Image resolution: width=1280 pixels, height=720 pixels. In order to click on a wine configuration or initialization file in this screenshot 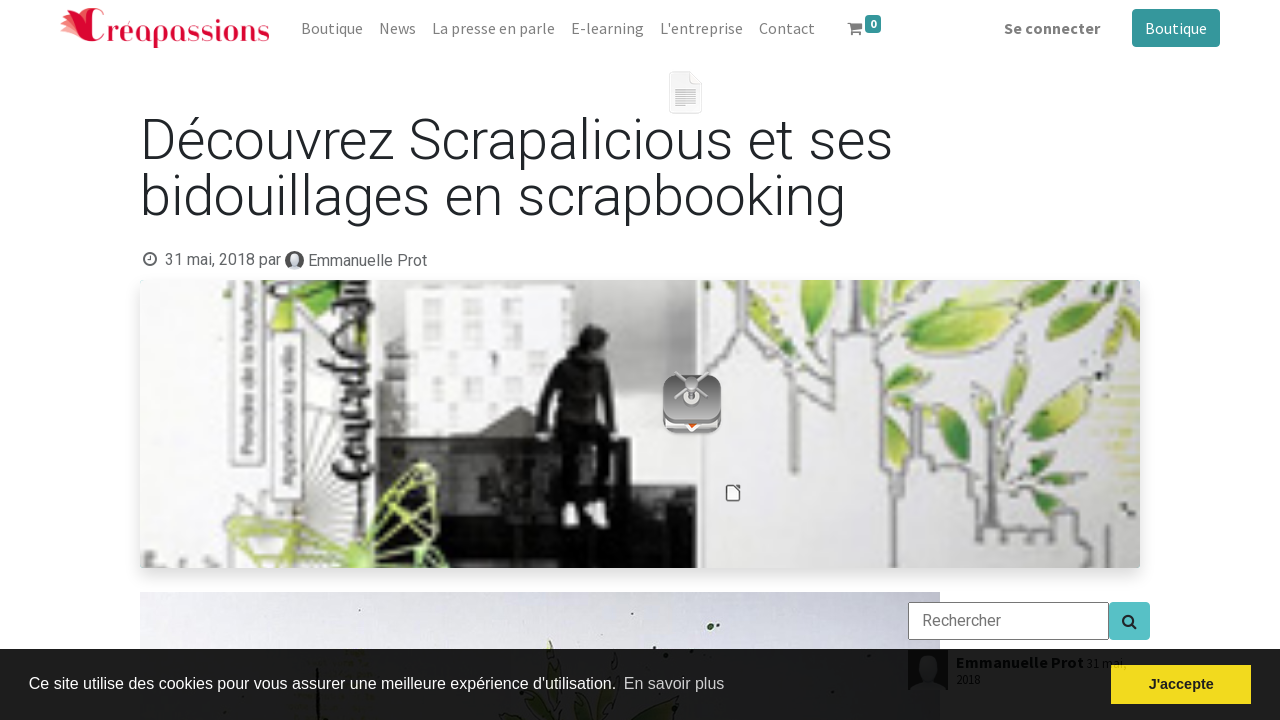, I will do `click(685, 92)`.